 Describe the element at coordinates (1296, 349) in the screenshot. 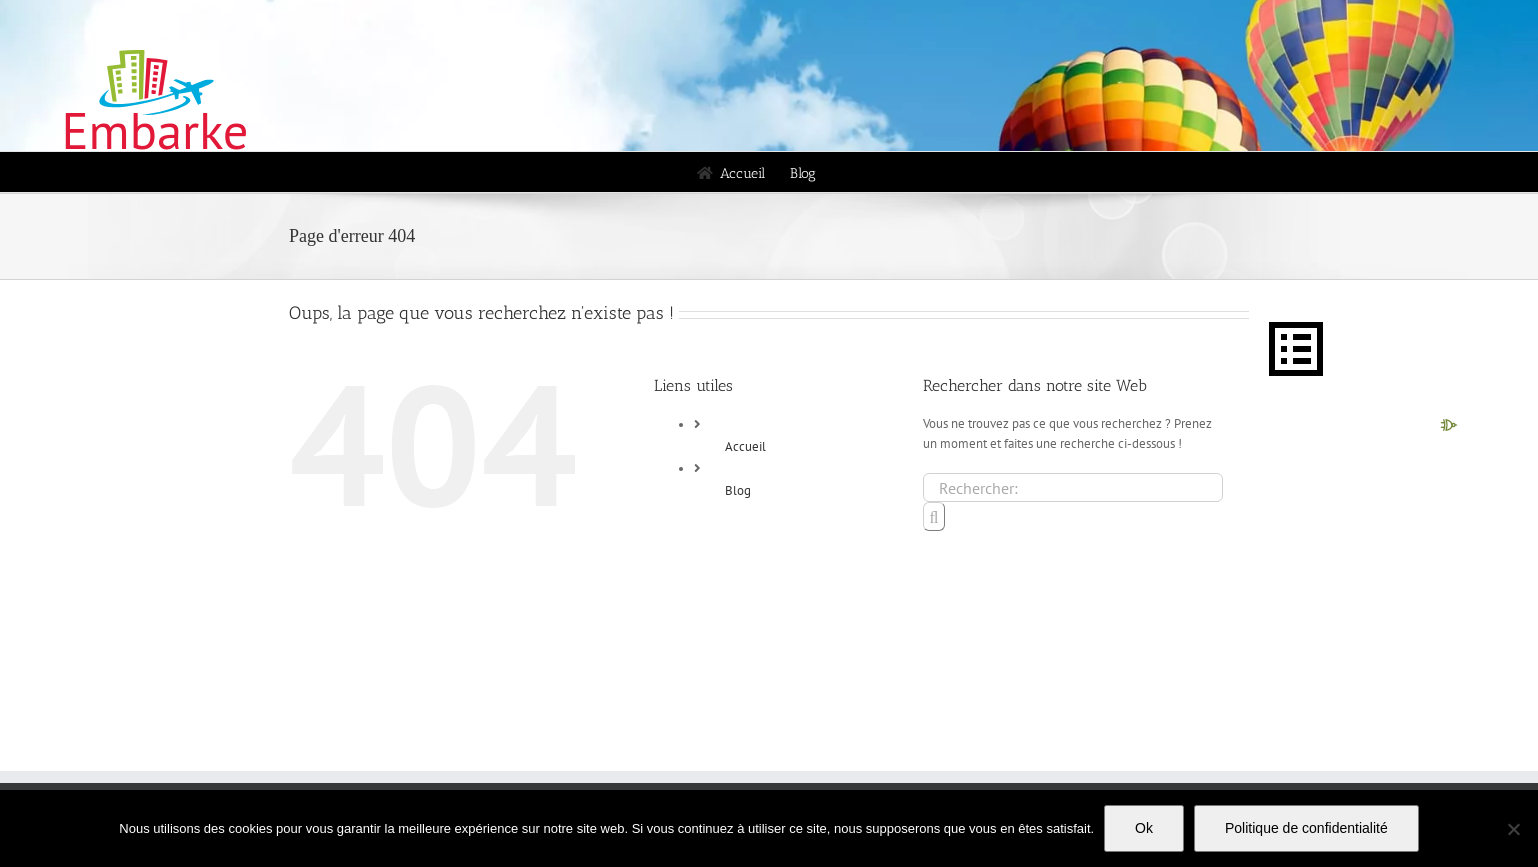

I see `view a detailed list or checklist` at that location.